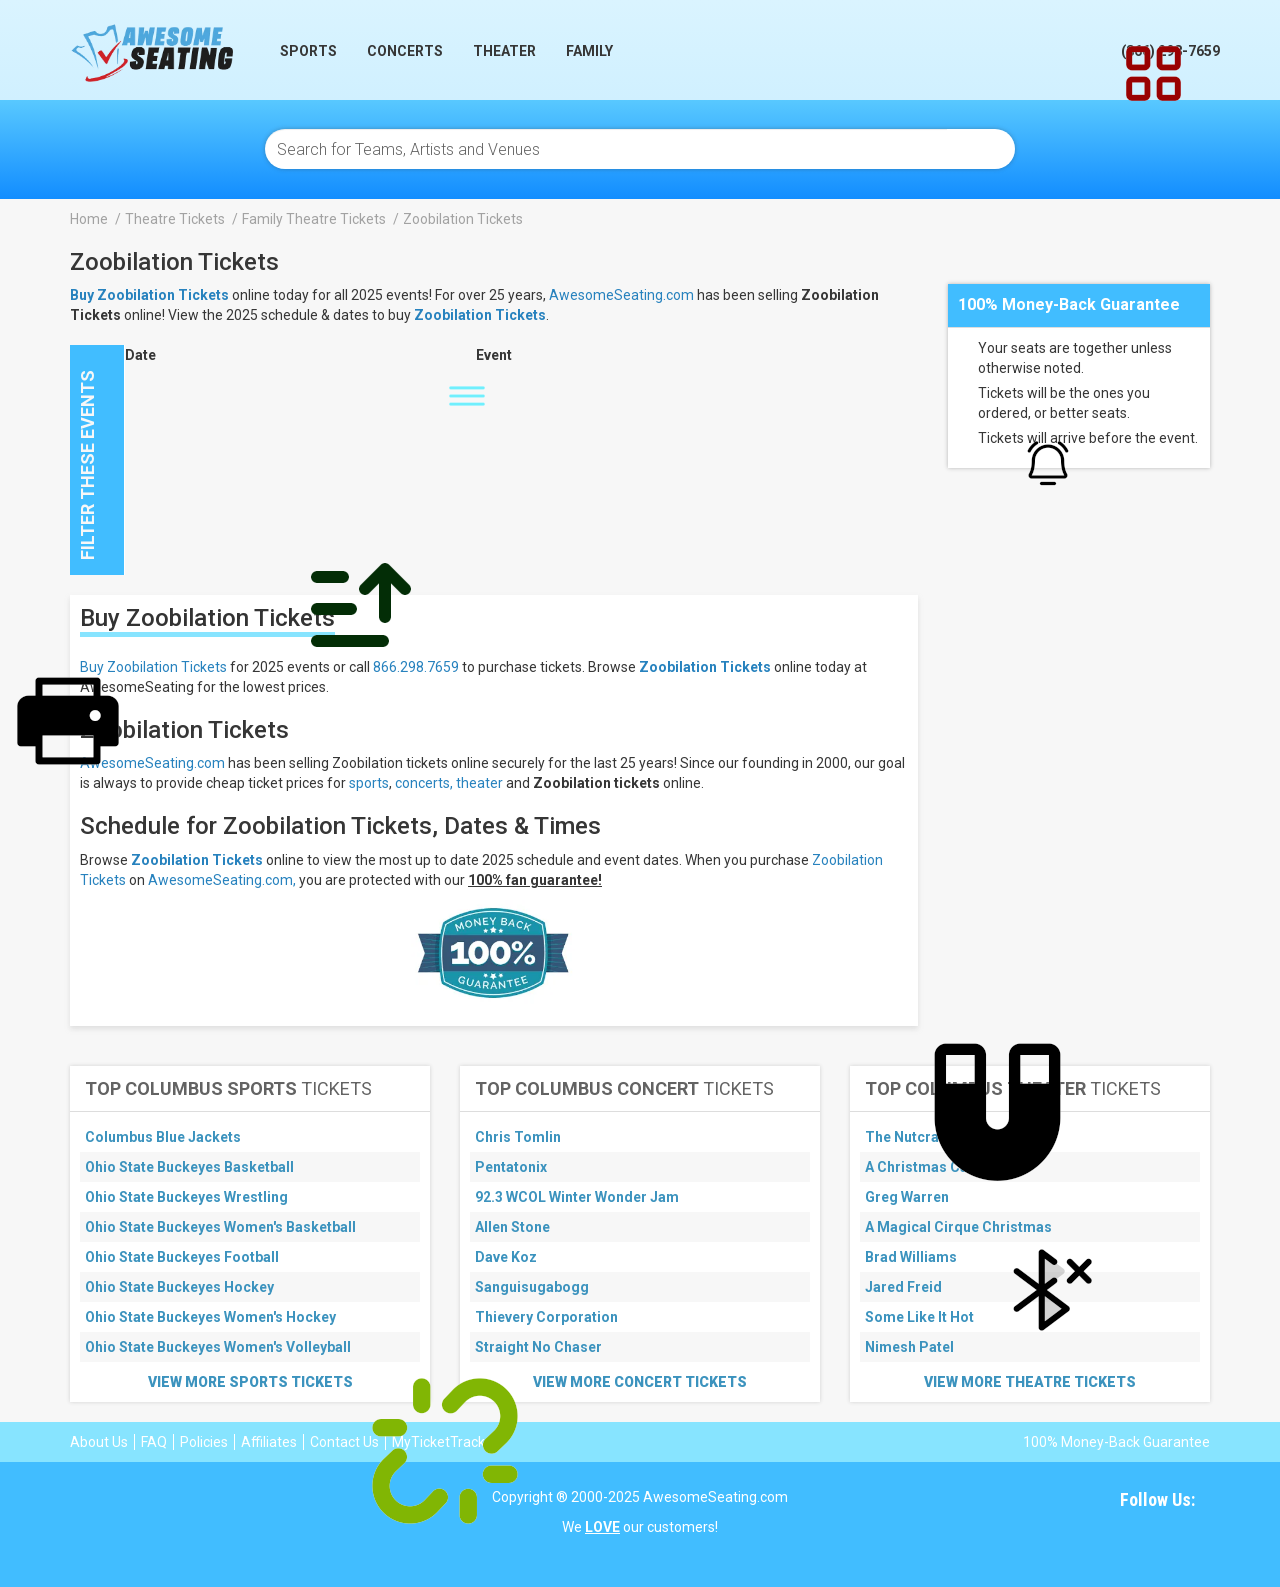 This screenshot has height=1587, width=1280. I want to click on print the current document, so click(68, 721).